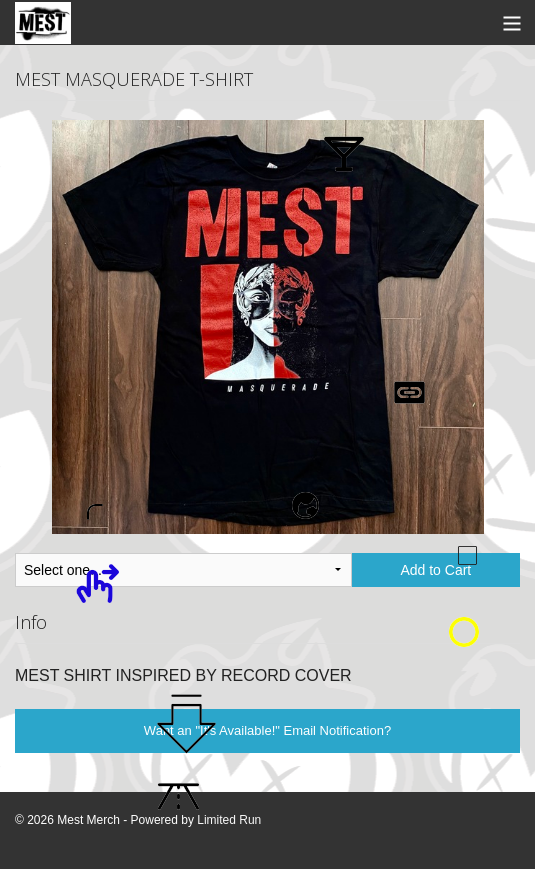  Describe the element at coordinates (344, 154) in the screenshot. I see `view bar or cocktail menu` at that location.